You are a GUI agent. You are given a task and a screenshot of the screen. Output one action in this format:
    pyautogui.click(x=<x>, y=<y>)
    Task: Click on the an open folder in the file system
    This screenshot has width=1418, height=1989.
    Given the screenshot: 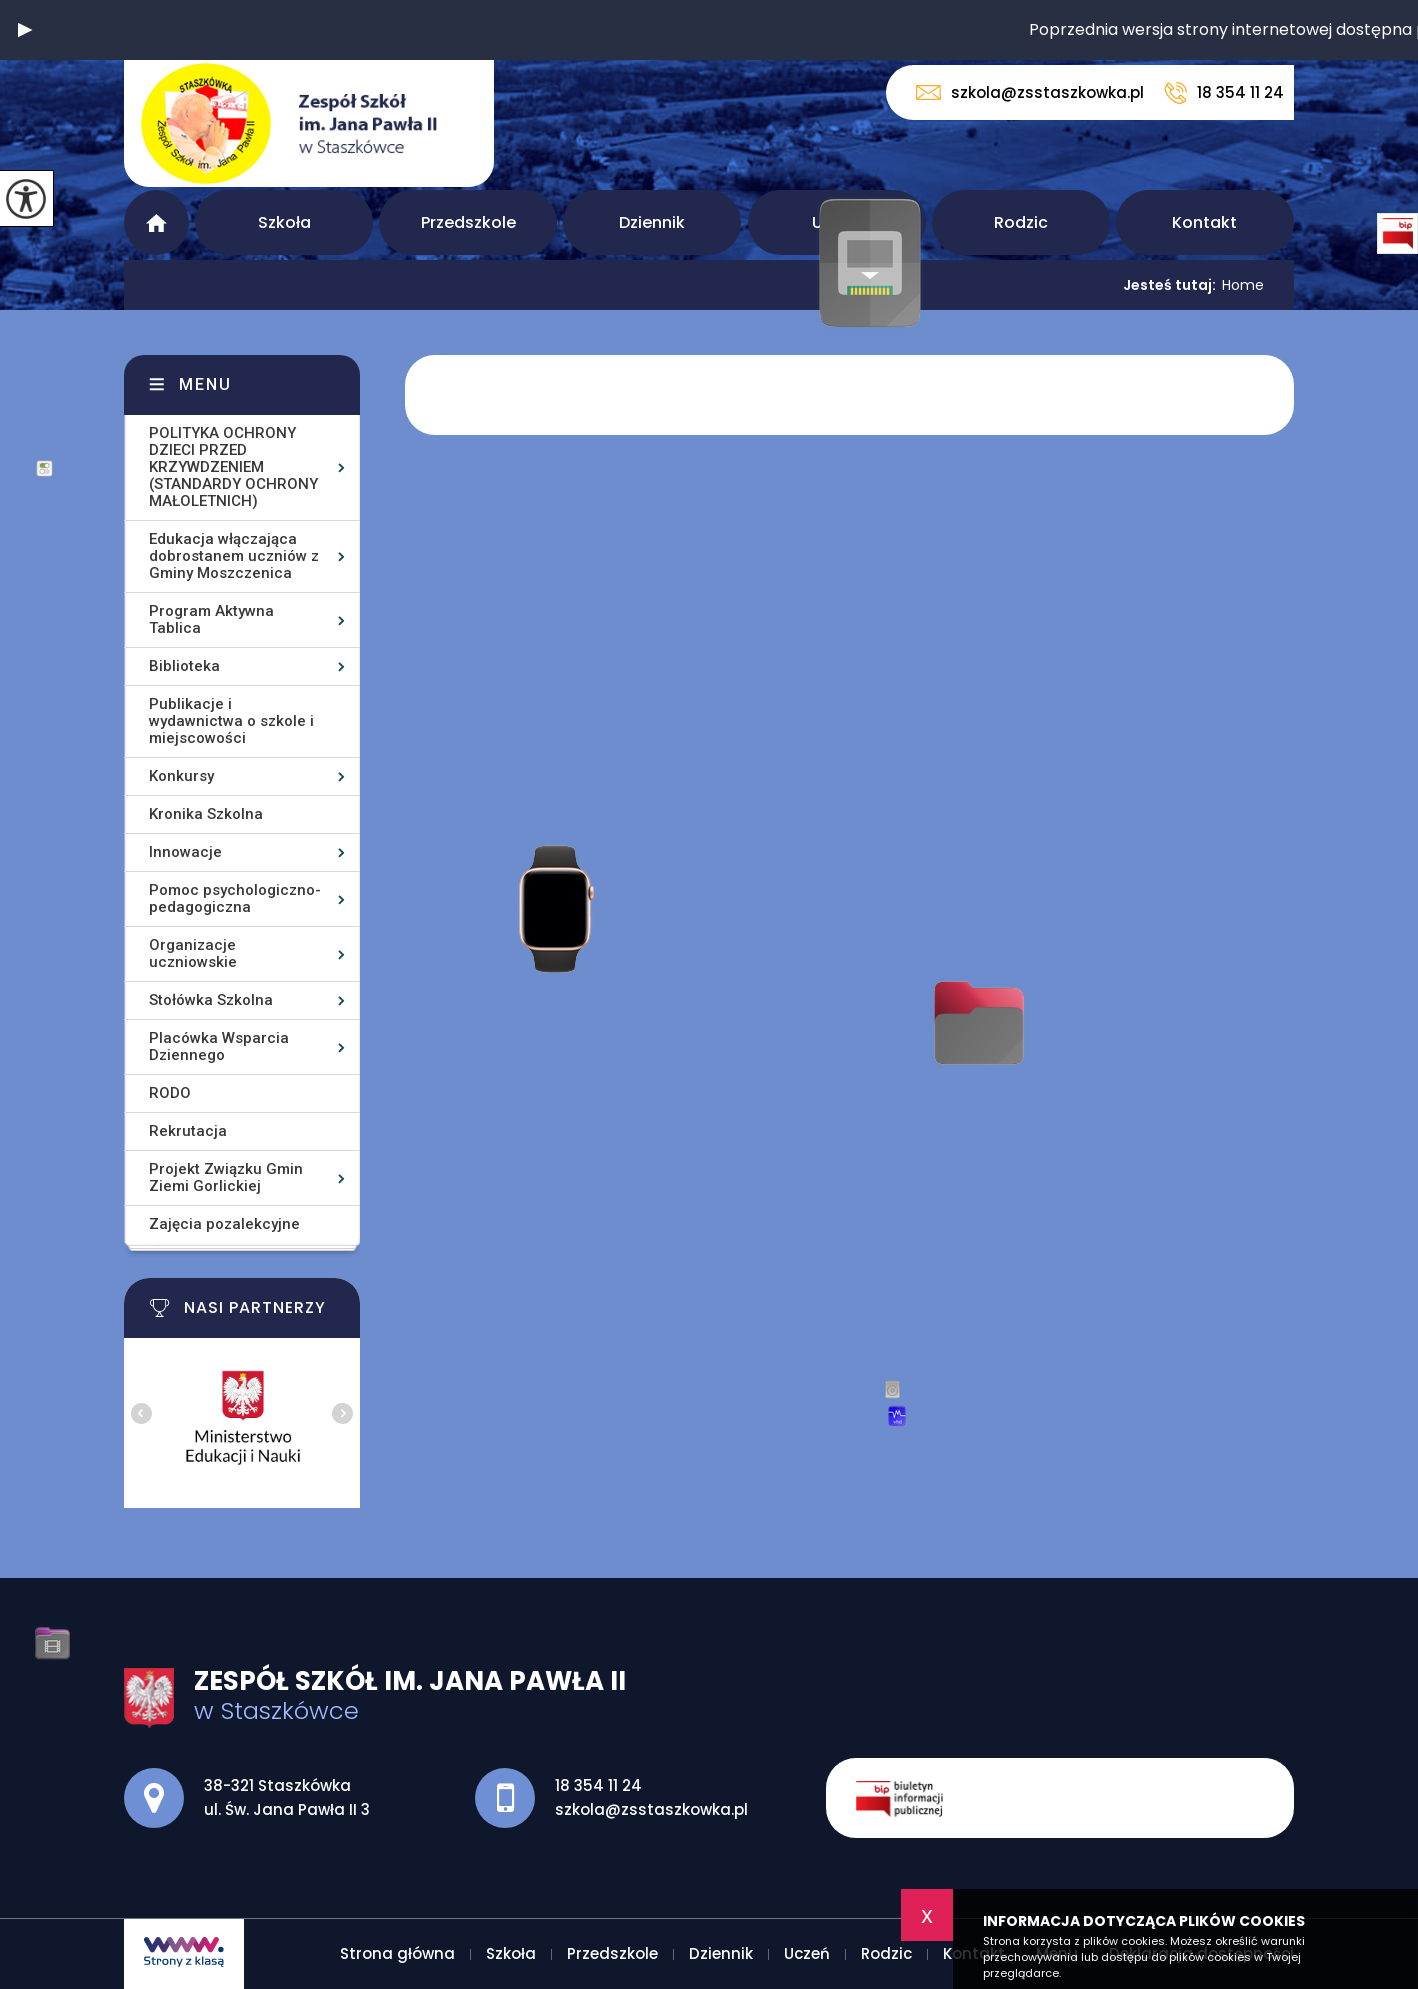 What is the action you would take?
    pyautogui.click(x=979, y=1023)
    